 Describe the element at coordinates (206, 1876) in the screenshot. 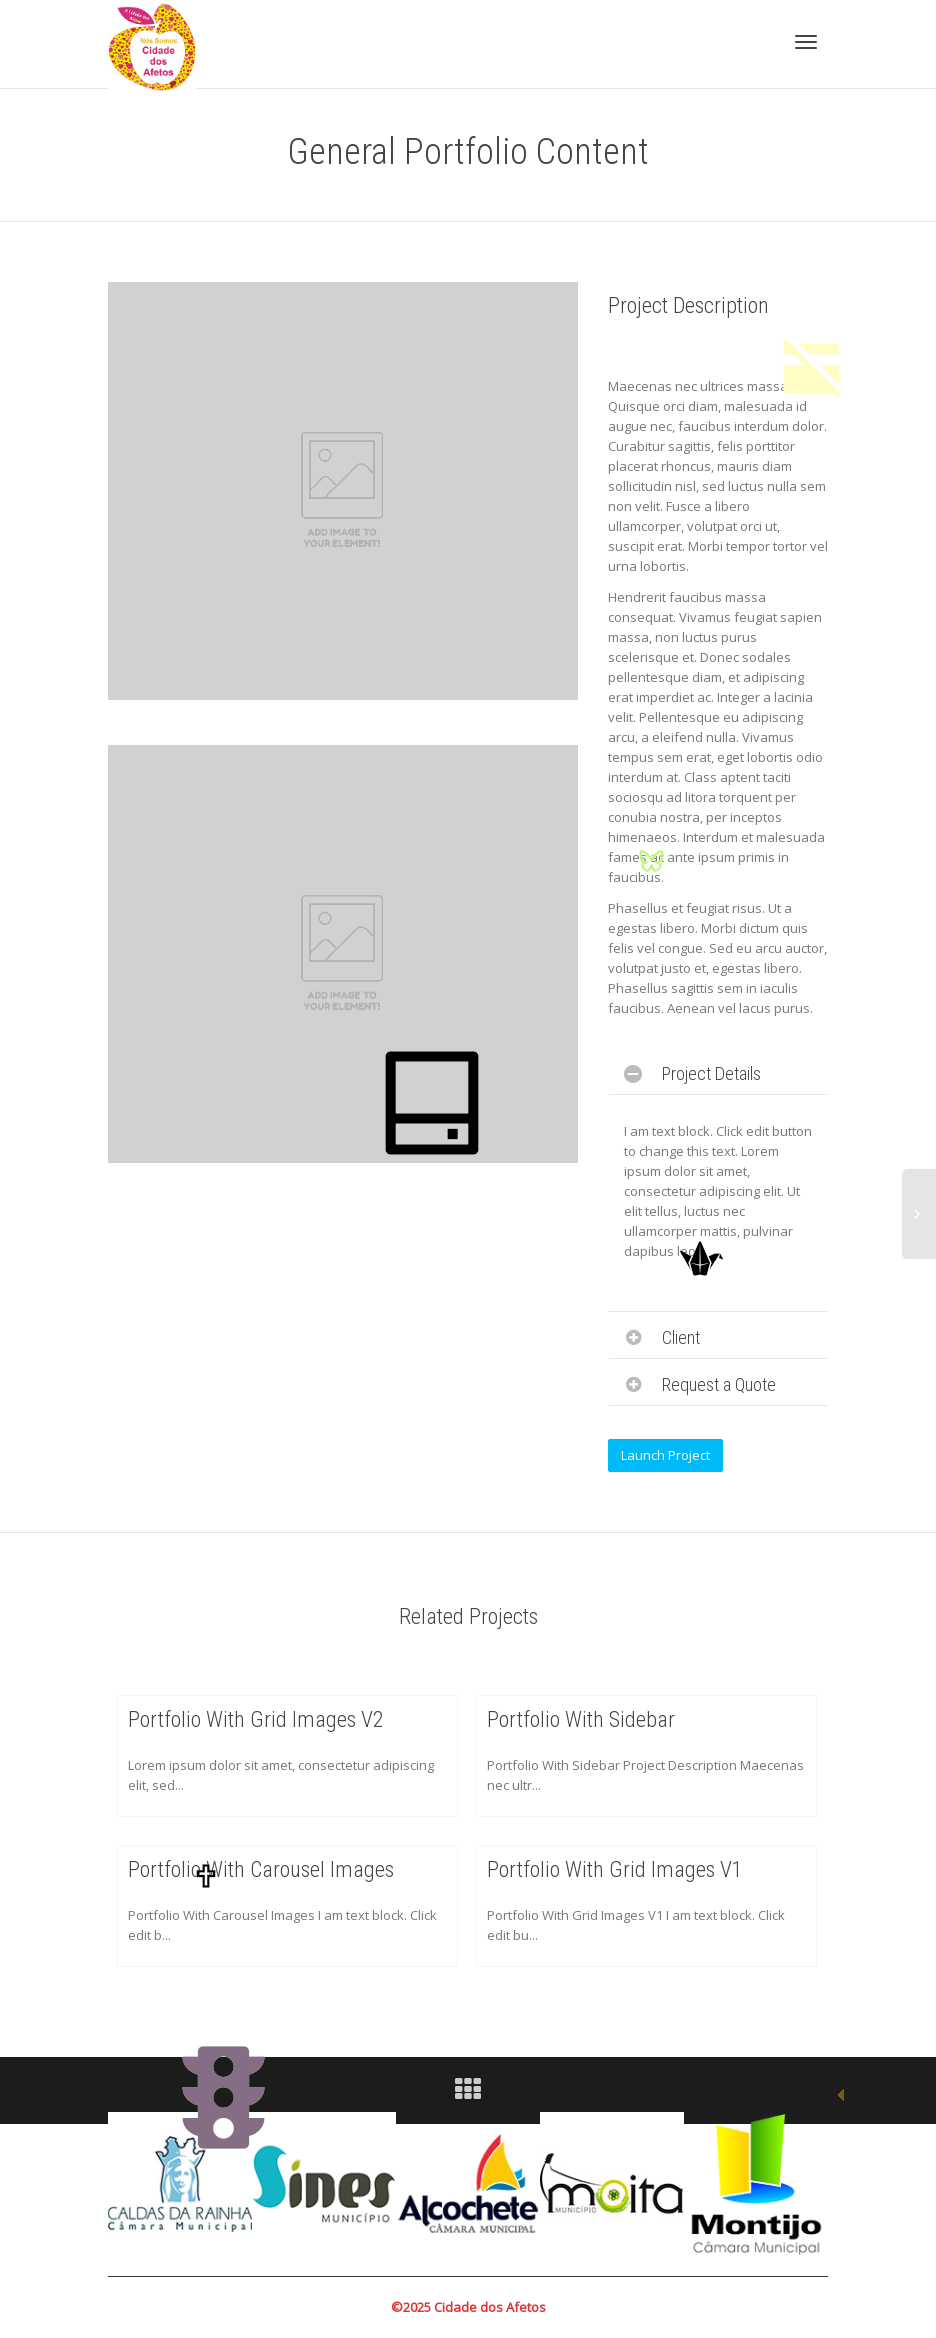

I see `religious or faith-related content` at that location.